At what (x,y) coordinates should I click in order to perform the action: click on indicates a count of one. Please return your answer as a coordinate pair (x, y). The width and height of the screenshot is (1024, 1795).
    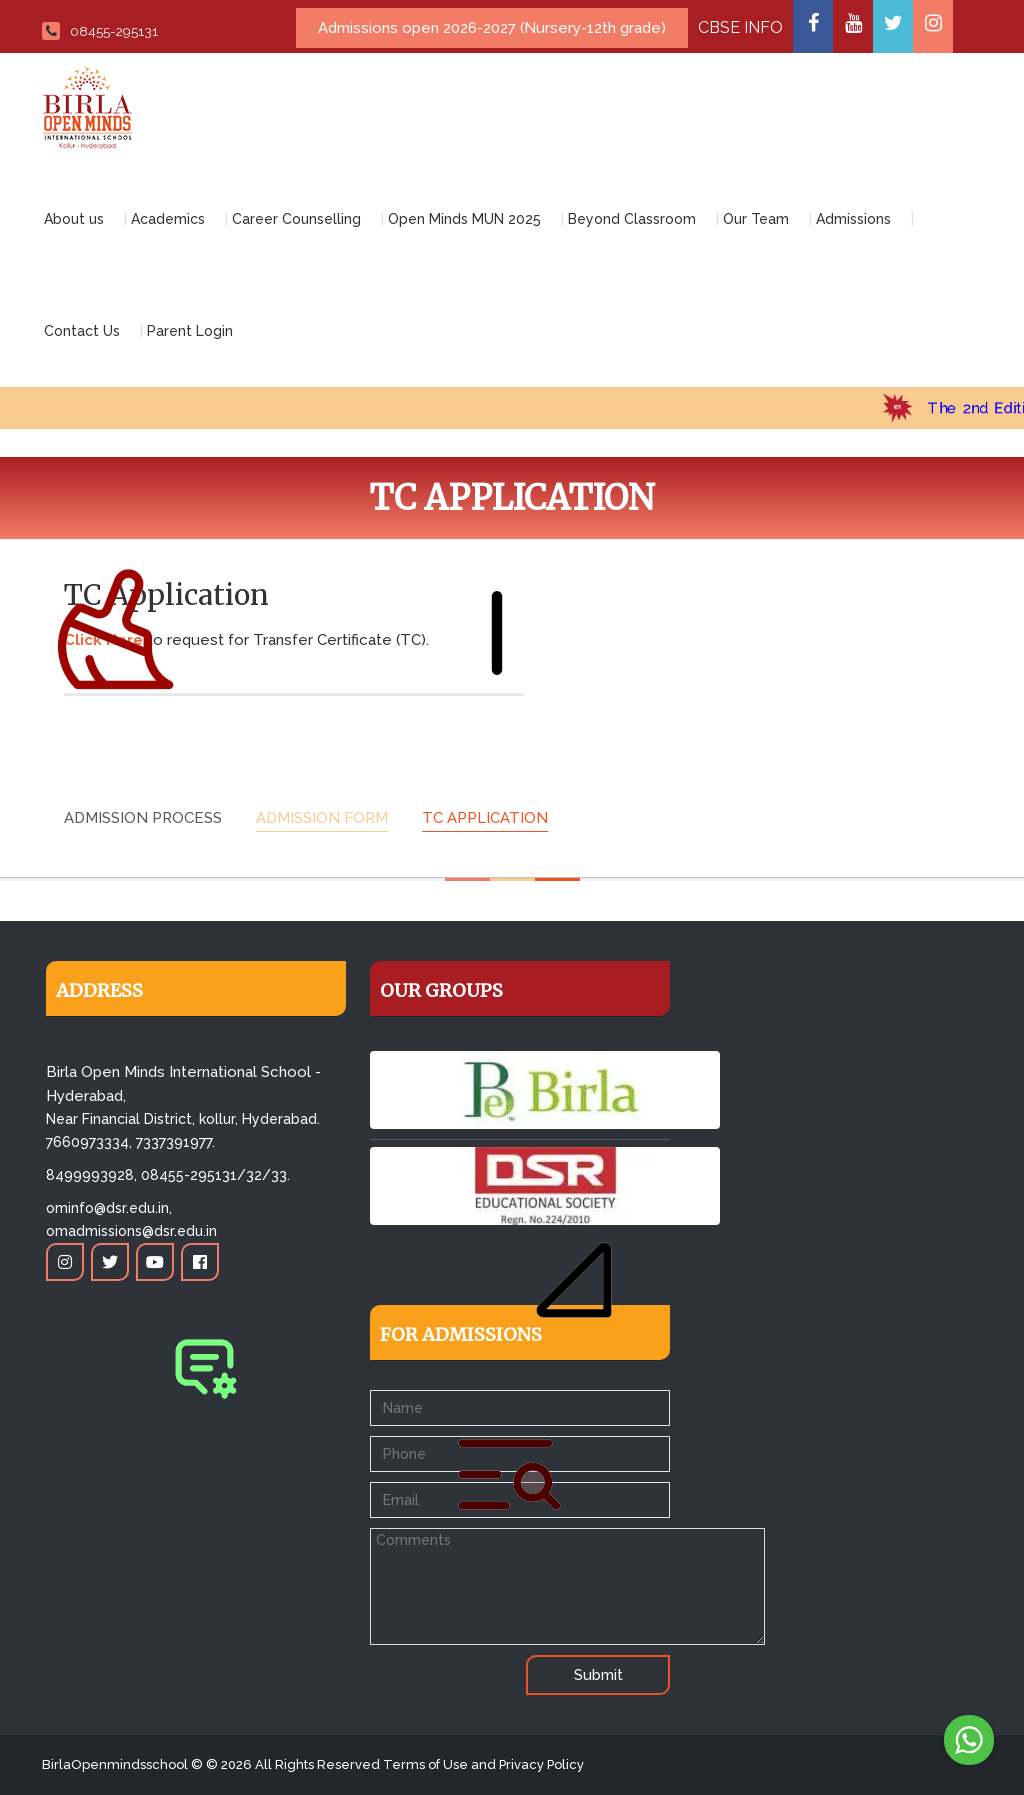
    Looking at the image, I should click on (497, 633).